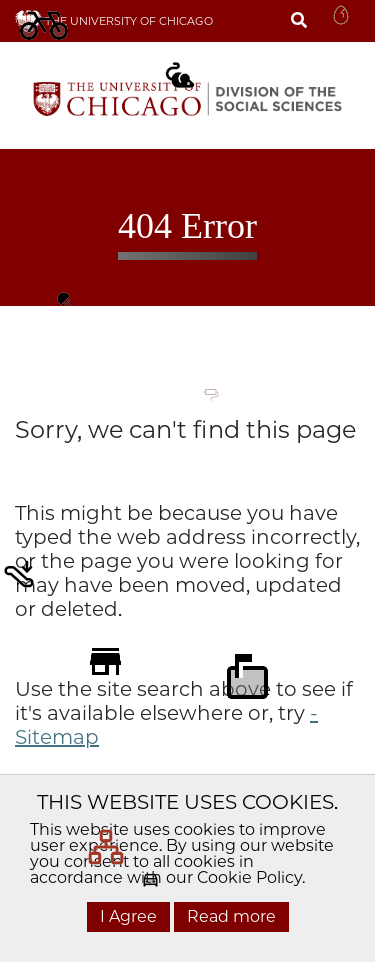 The height and width of the screenshot is (962, 375). What do you see at coordinates (105, 661) in the screenshot?
I see `browse or open the store` at bounding box center [105, 661].